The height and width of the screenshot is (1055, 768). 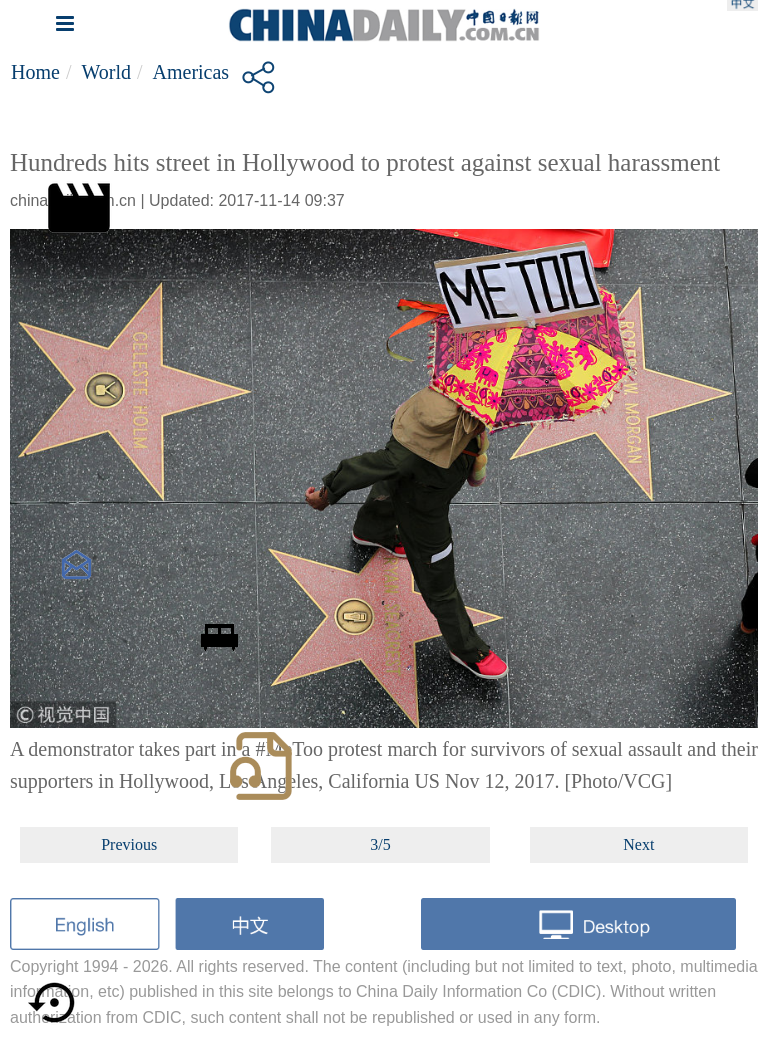 What do you see at coordinates (264, 766) in the screenshot?
I see `open an audio file` at bounding box center [264, 766].